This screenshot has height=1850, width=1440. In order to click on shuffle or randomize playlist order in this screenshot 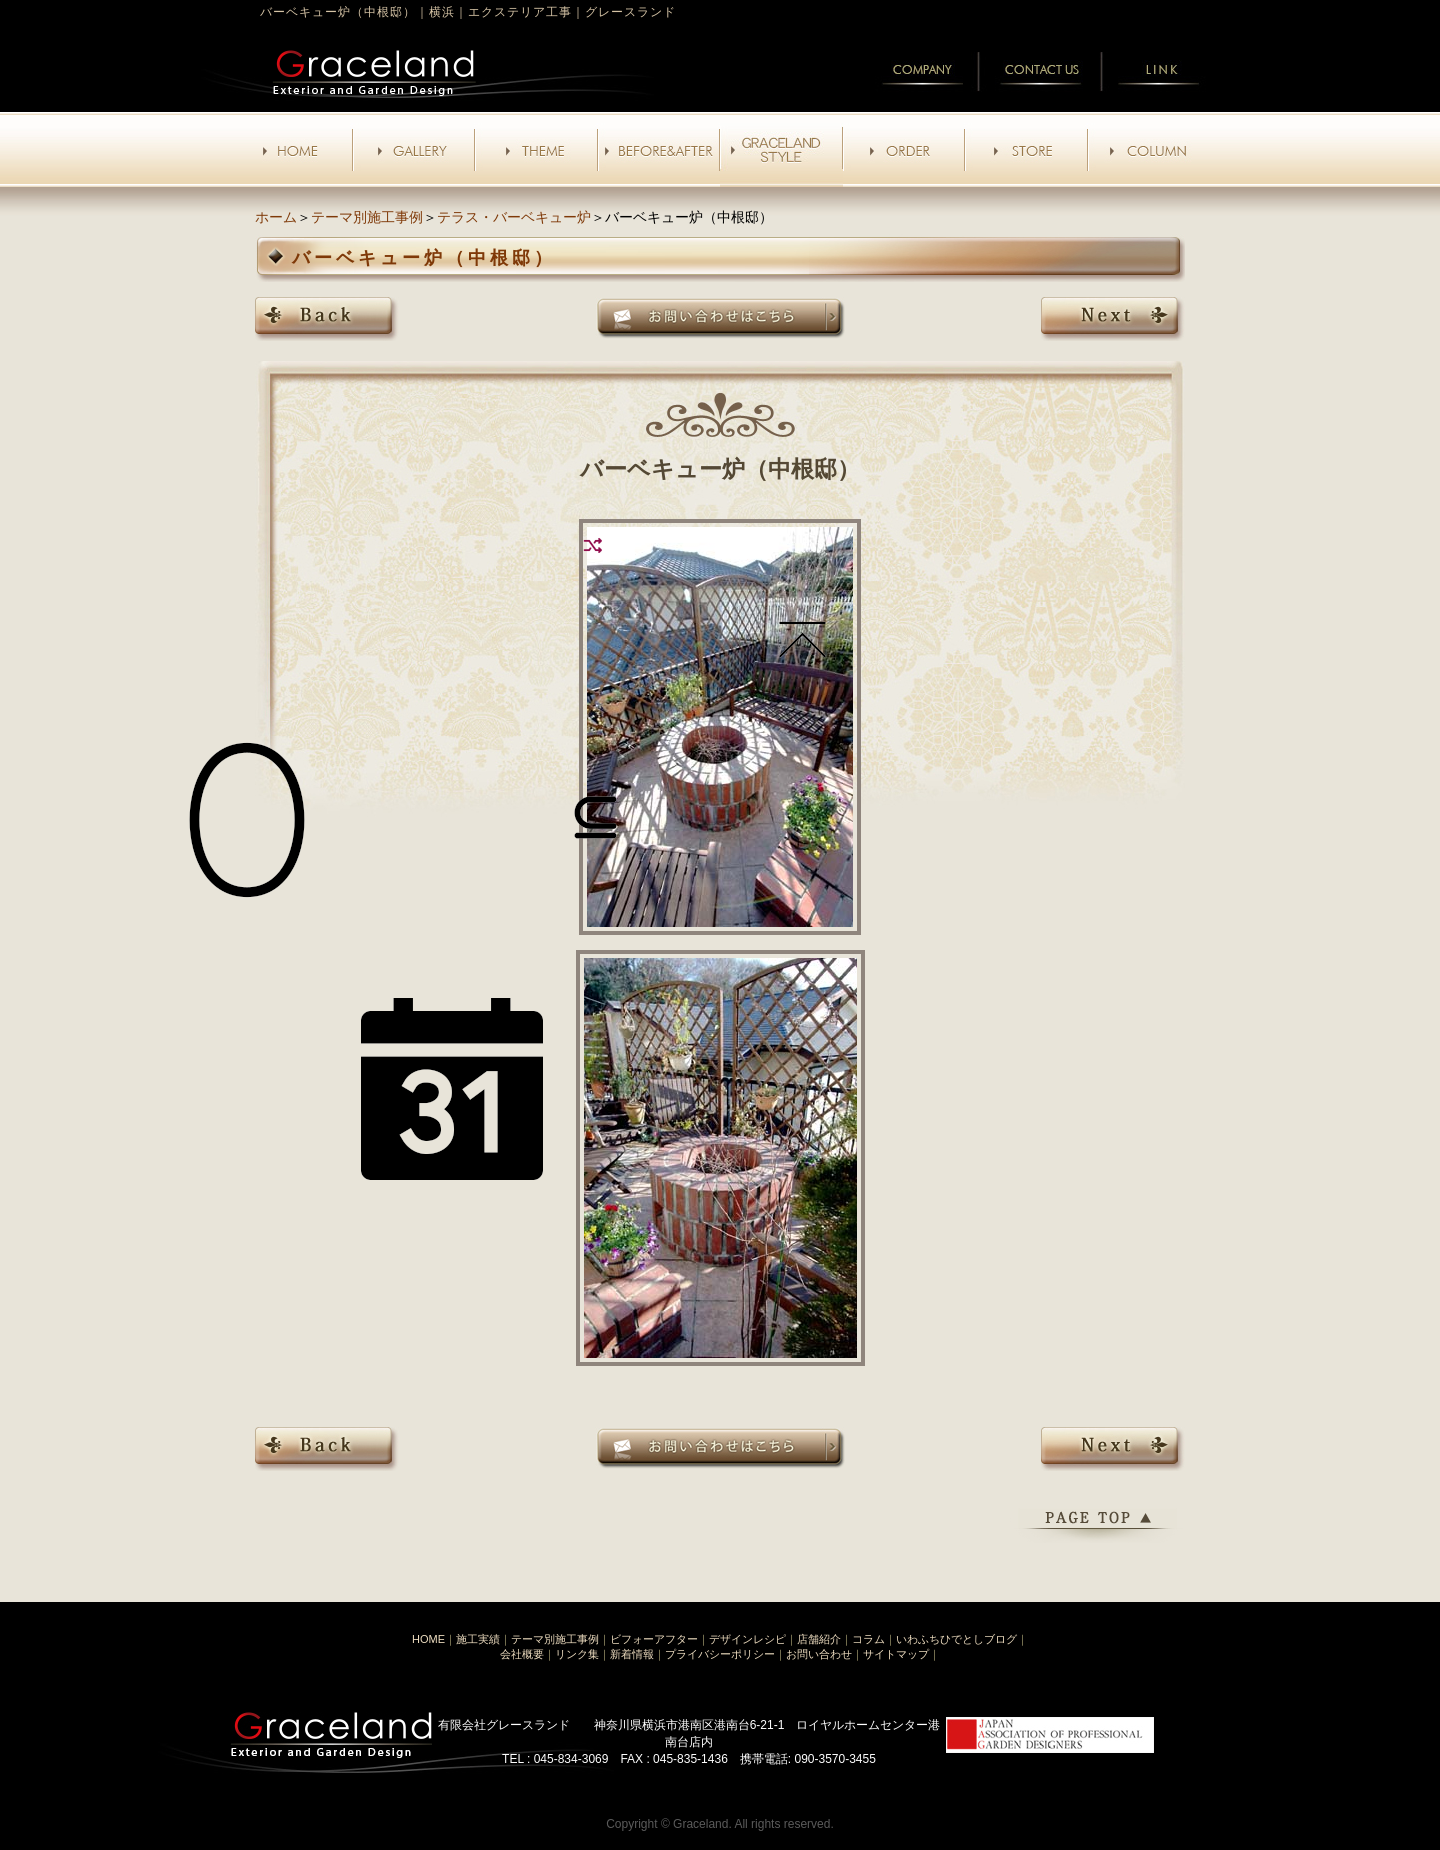, I will do `click(592, 545)`.